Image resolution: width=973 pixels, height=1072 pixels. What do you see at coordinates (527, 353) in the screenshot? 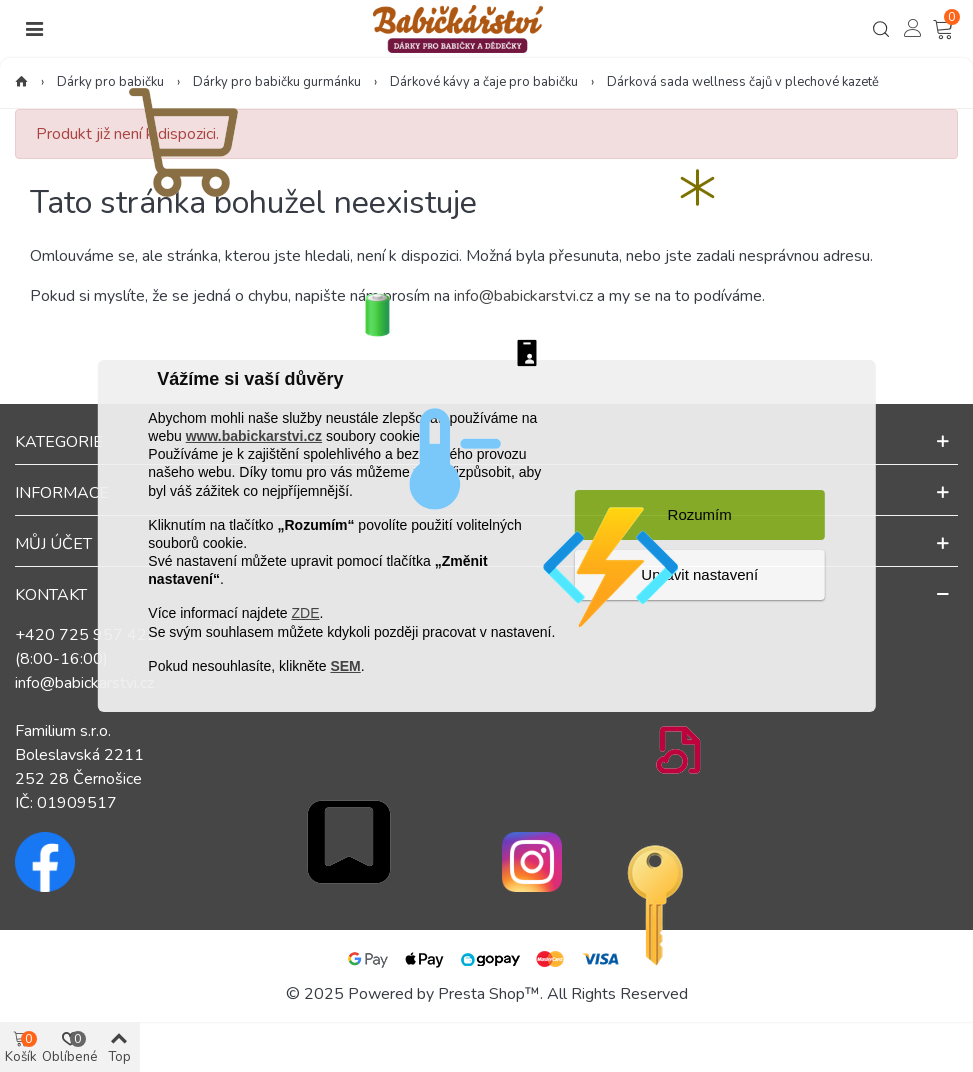
I see `view your profile or identification details` at bounding box center [527, 353].